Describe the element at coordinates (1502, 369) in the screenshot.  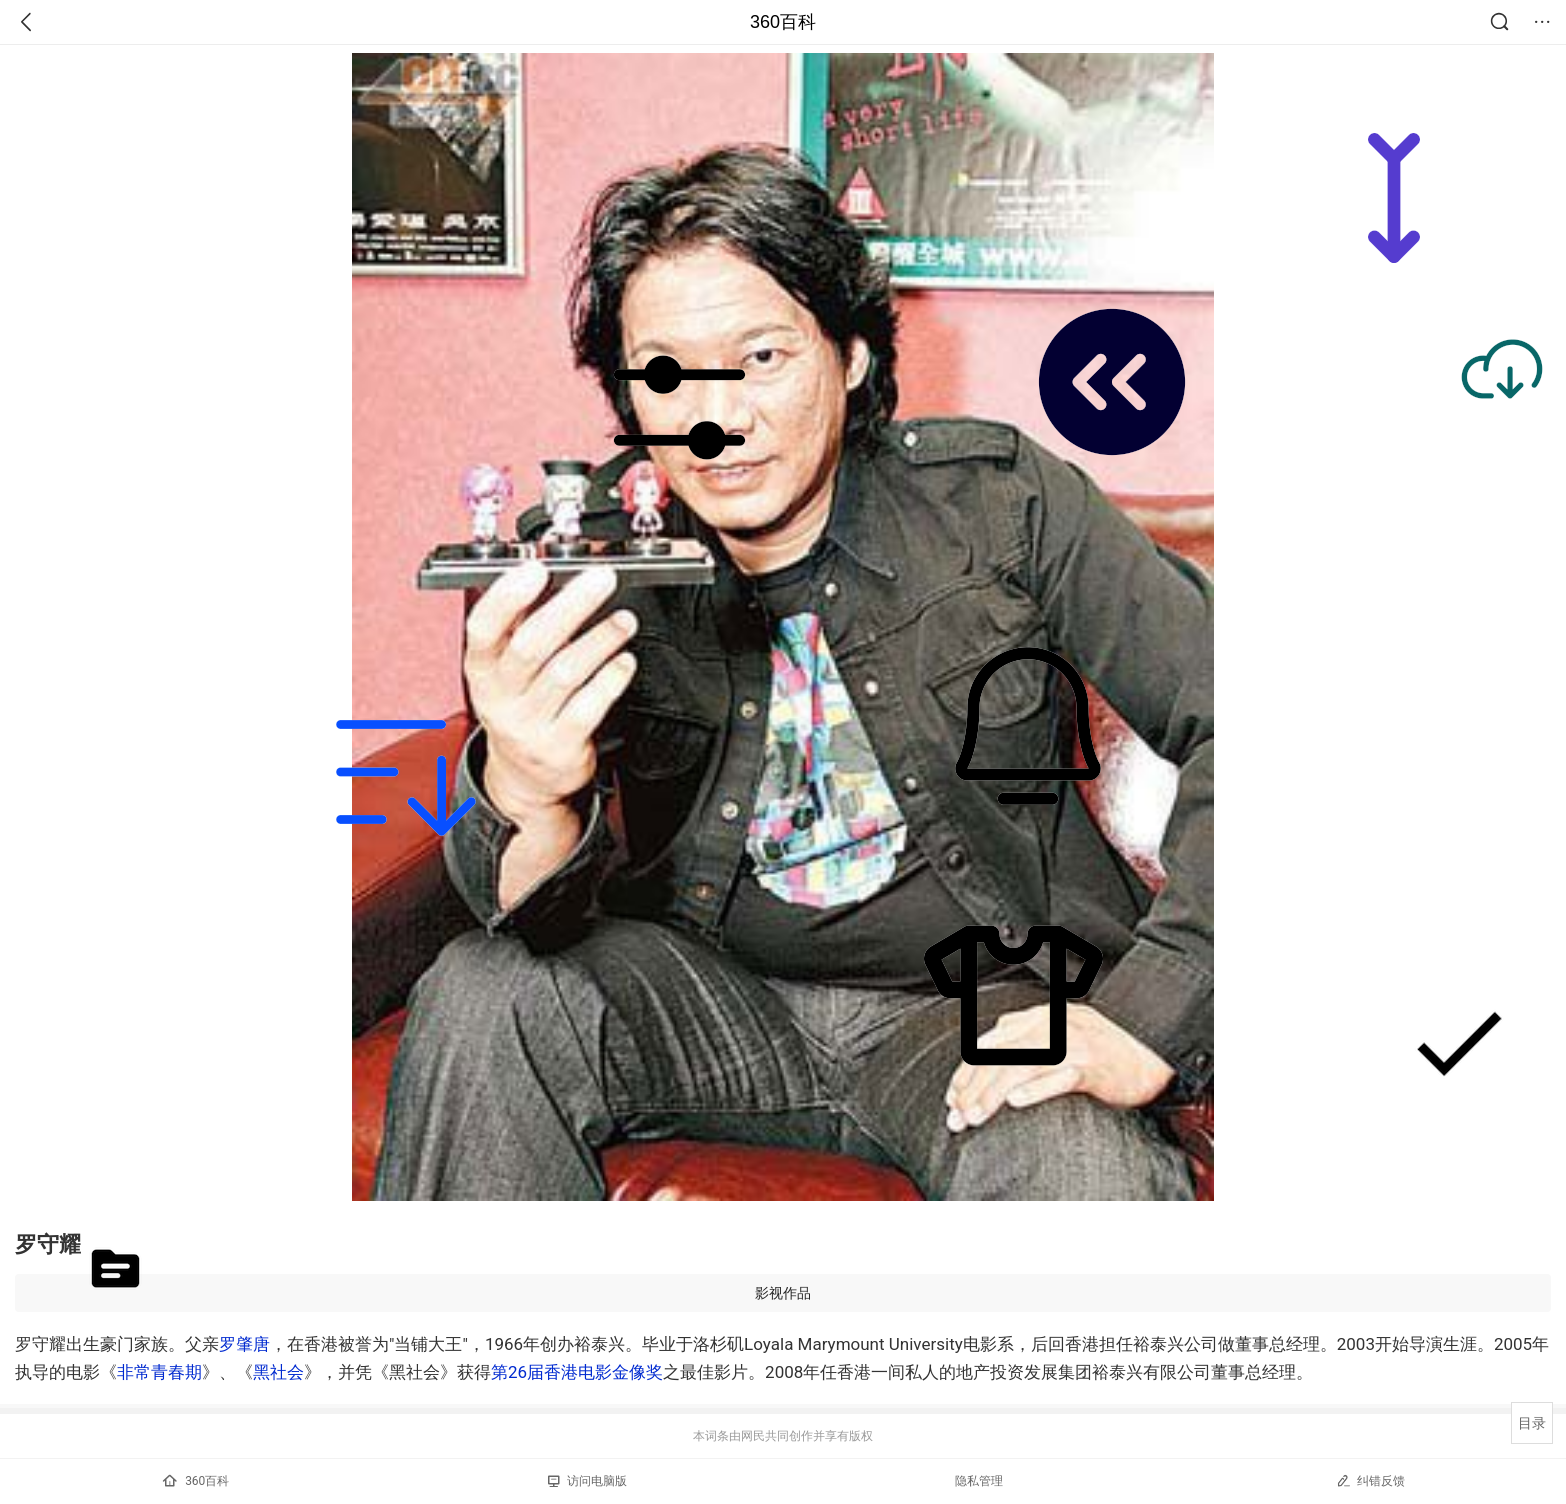
I see `download from cloud storage` at that location.